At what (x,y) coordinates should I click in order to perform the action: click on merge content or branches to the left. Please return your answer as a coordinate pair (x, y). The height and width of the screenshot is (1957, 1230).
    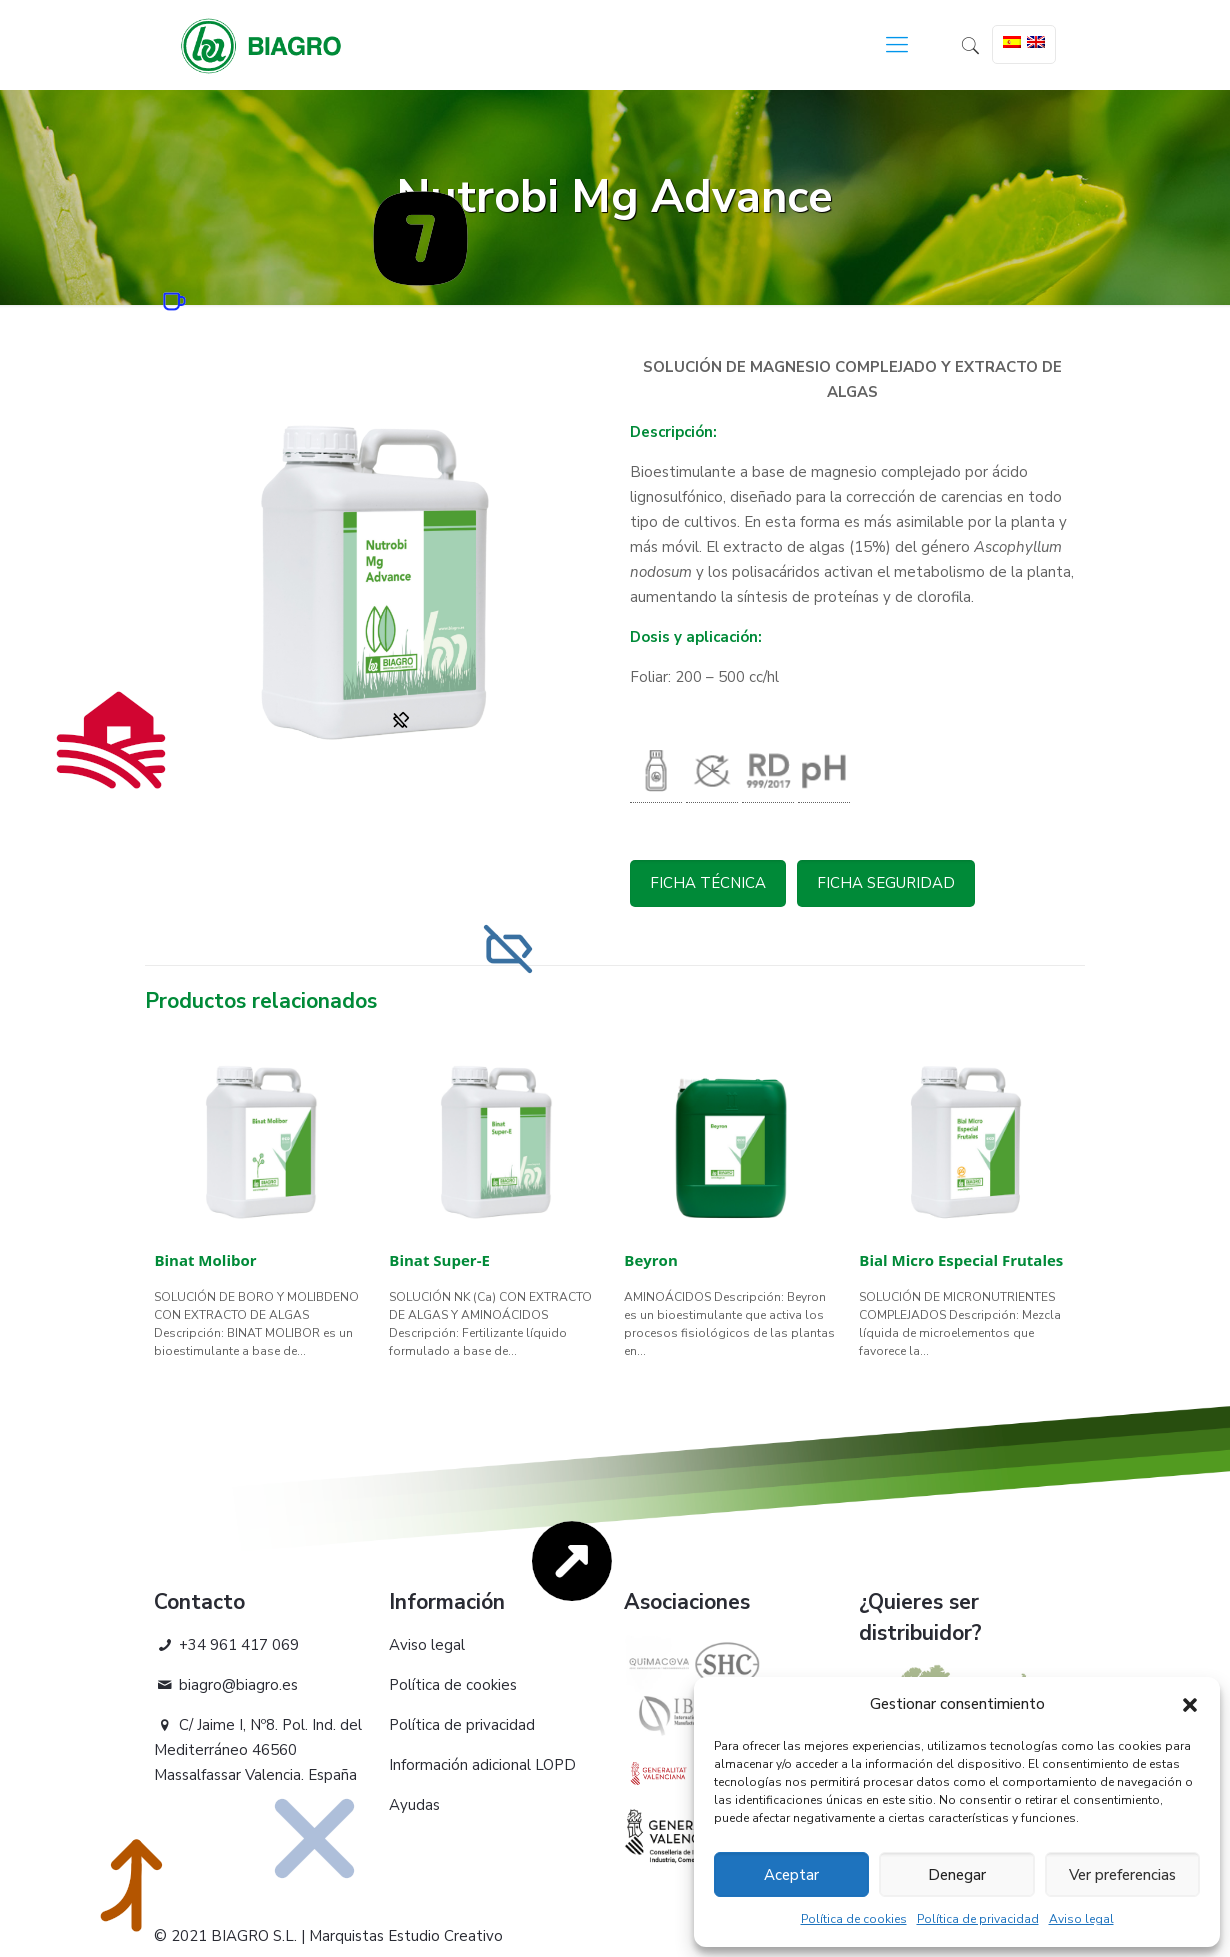
    Looking at the image, I should click on (136, 1885).